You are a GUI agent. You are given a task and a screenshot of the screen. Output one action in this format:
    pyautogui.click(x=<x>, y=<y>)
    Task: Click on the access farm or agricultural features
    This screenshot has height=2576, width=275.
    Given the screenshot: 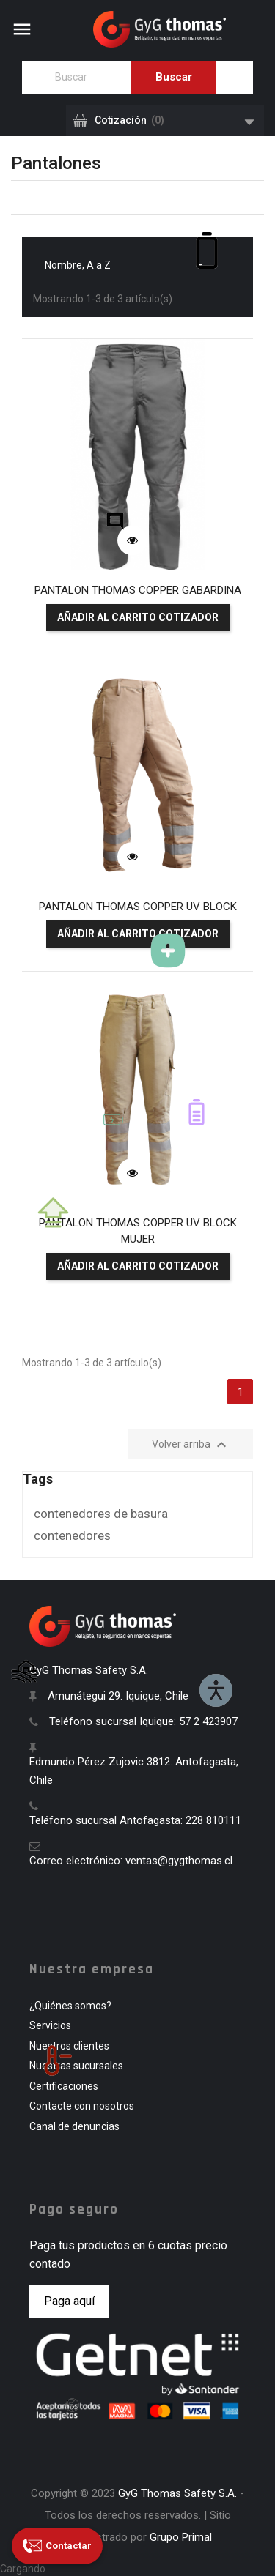 What is the action you would take?
    pyautogui.click(x=24, y=1672)
    